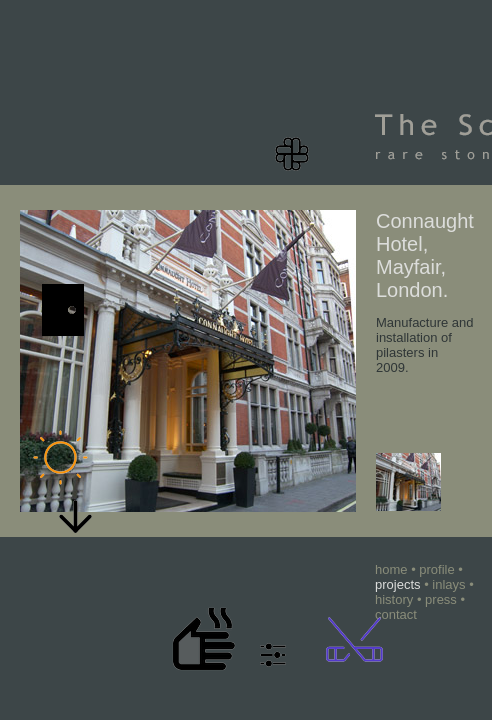 This screenshot has height=720, width=492. I want to click on hand dryer available in this location, so click(205, 637).